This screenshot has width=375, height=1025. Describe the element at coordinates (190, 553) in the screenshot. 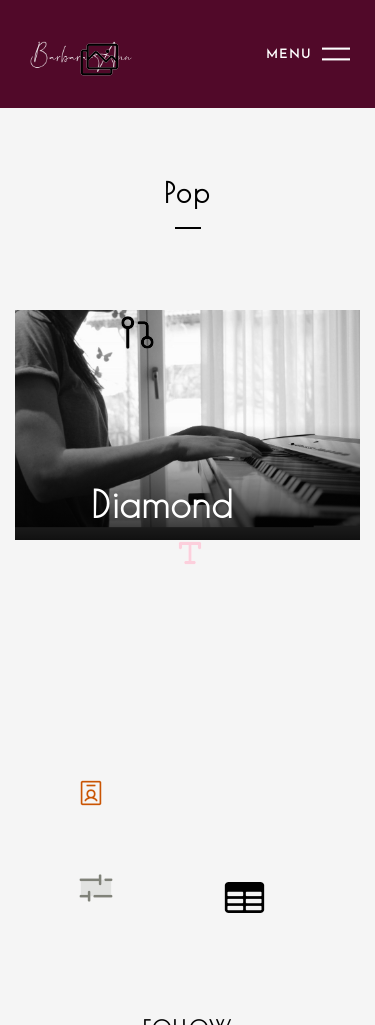

I see `format text or change font style` at that location.